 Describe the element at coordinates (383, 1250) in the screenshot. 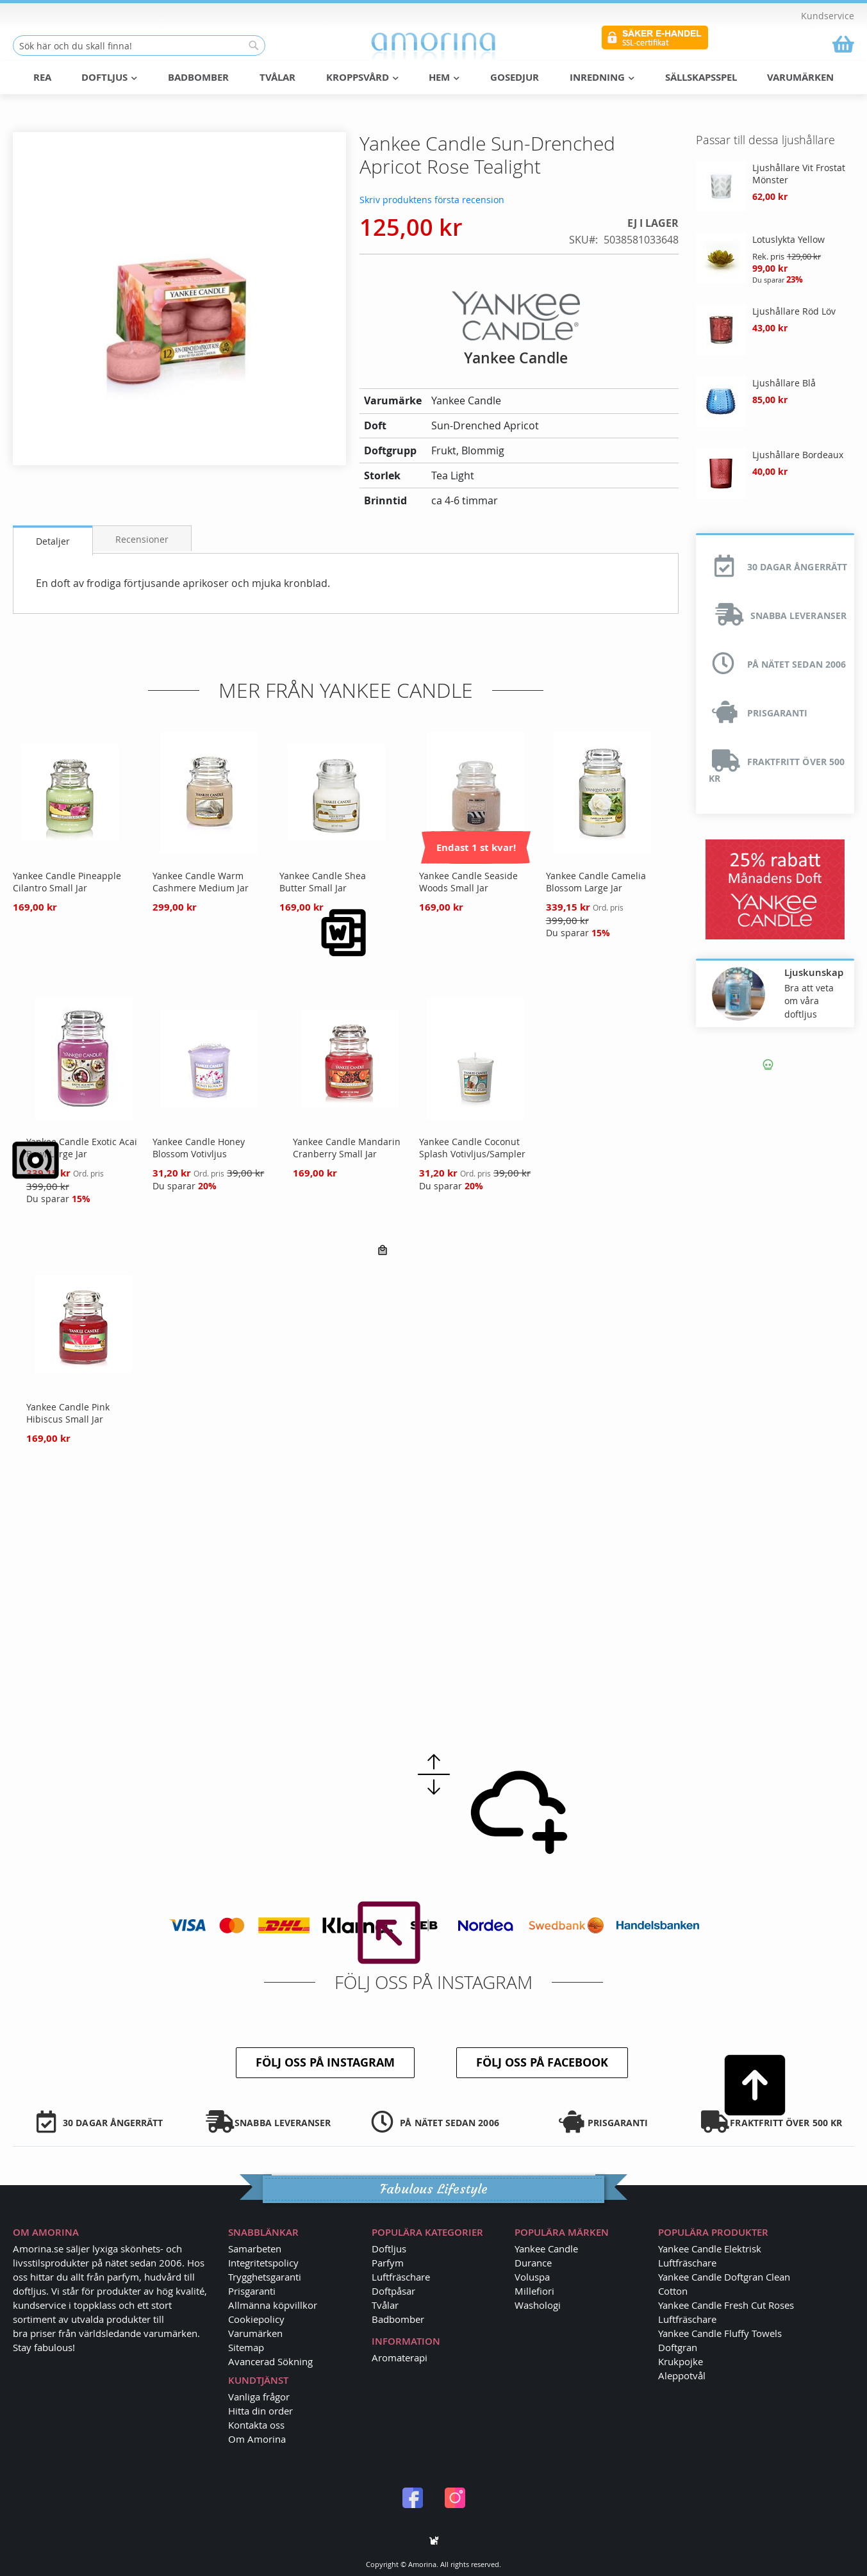

I see `access shopping or retail features` at that location.